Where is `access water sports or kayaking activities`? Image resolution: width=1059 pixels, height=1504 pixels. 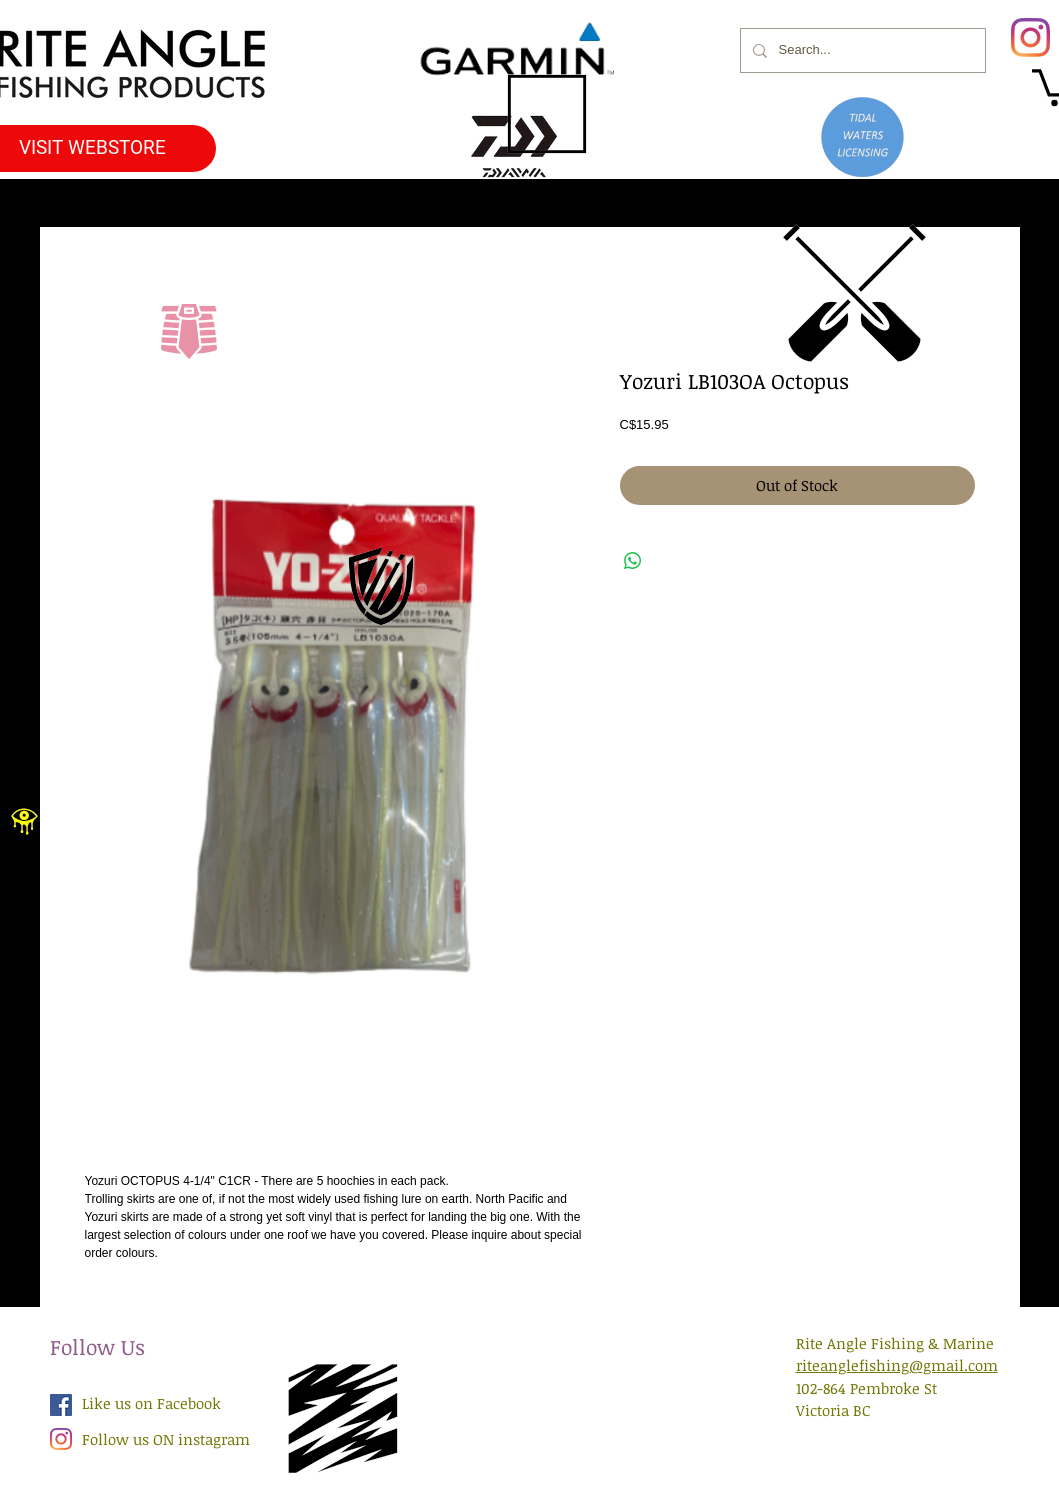
access water sports or kayaking activities is located at coordinates (854, 295).